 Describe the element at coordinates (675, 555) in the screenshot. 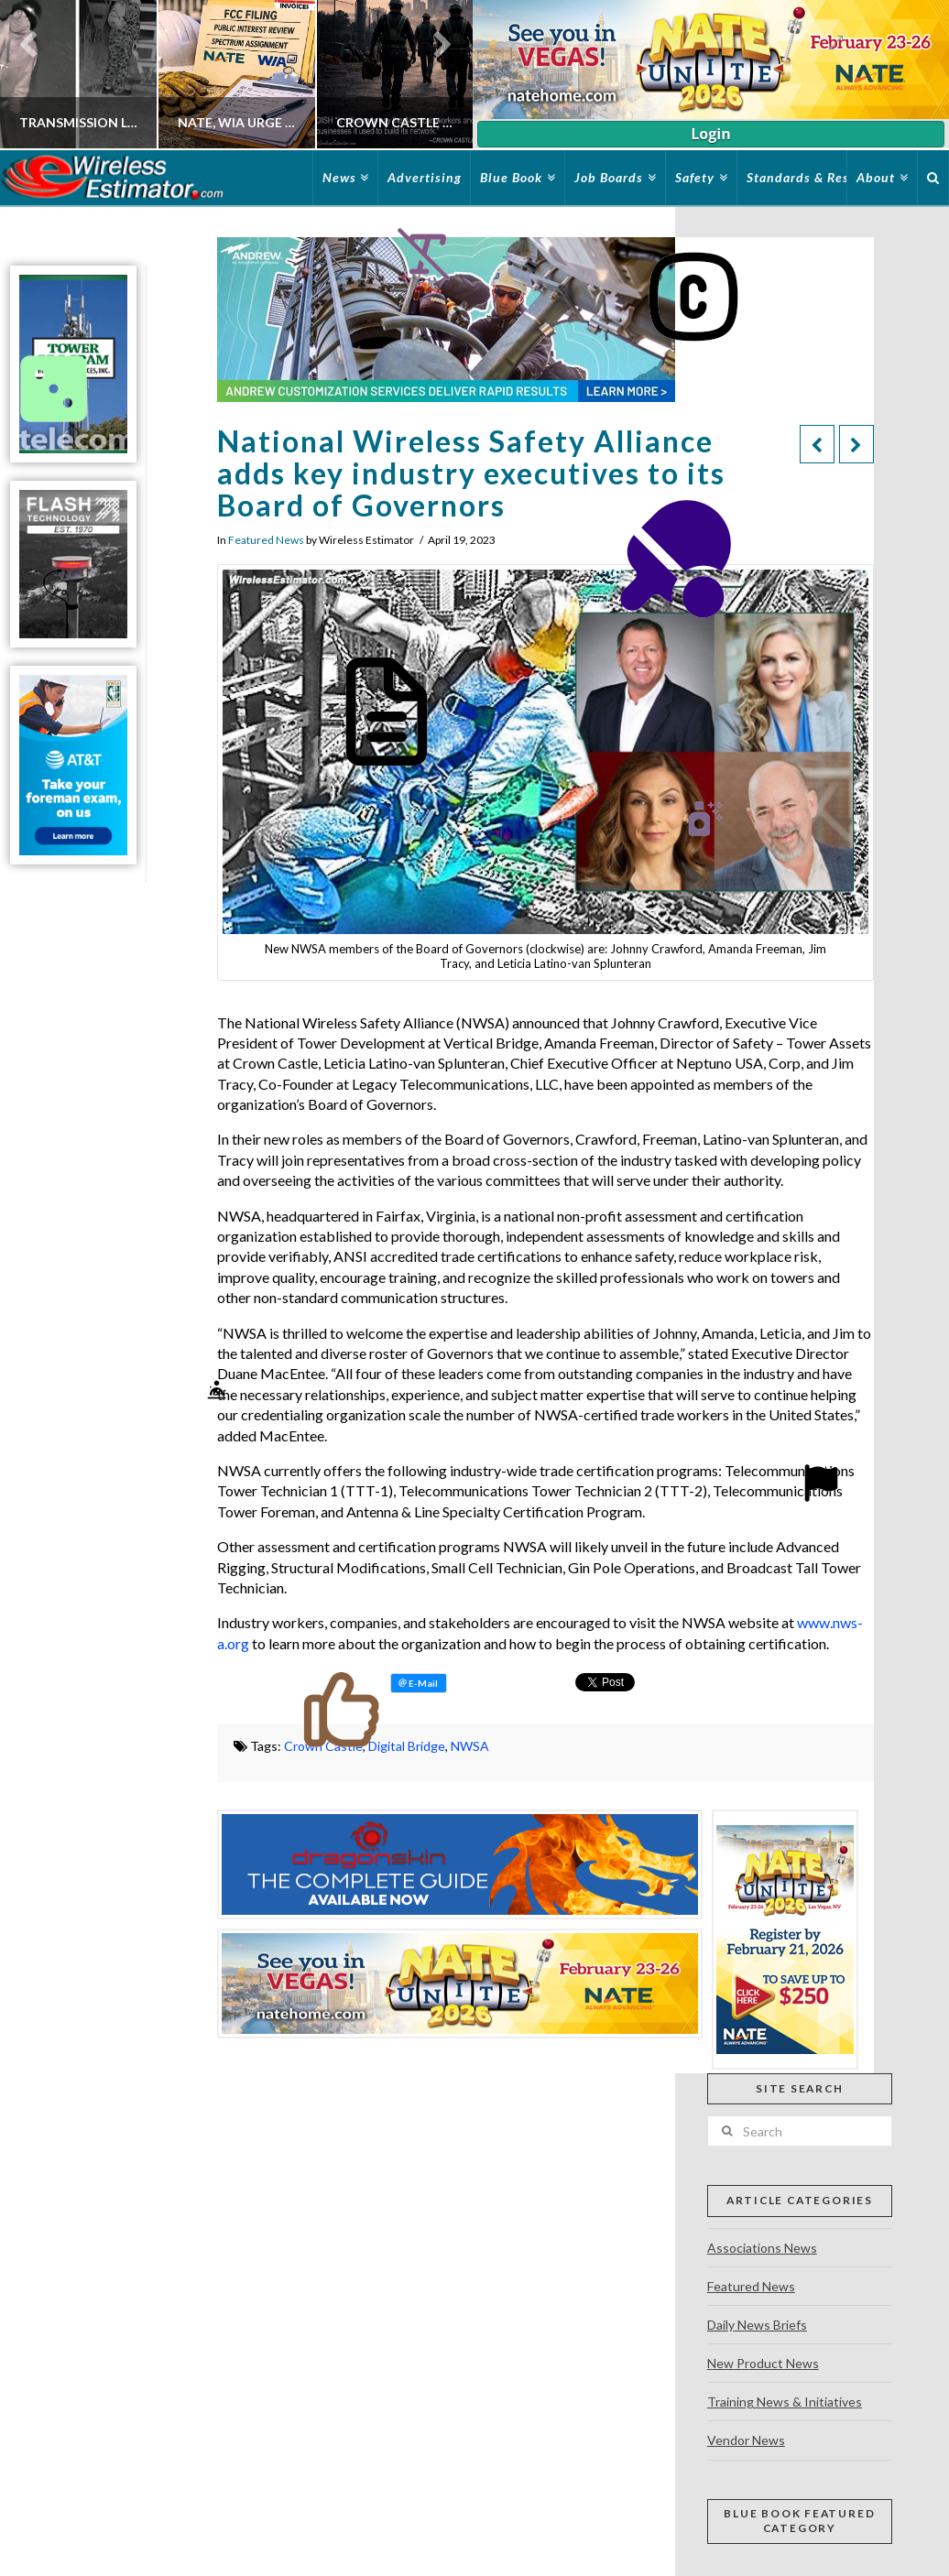

I see `access ping pong or table tennis games` at that location.